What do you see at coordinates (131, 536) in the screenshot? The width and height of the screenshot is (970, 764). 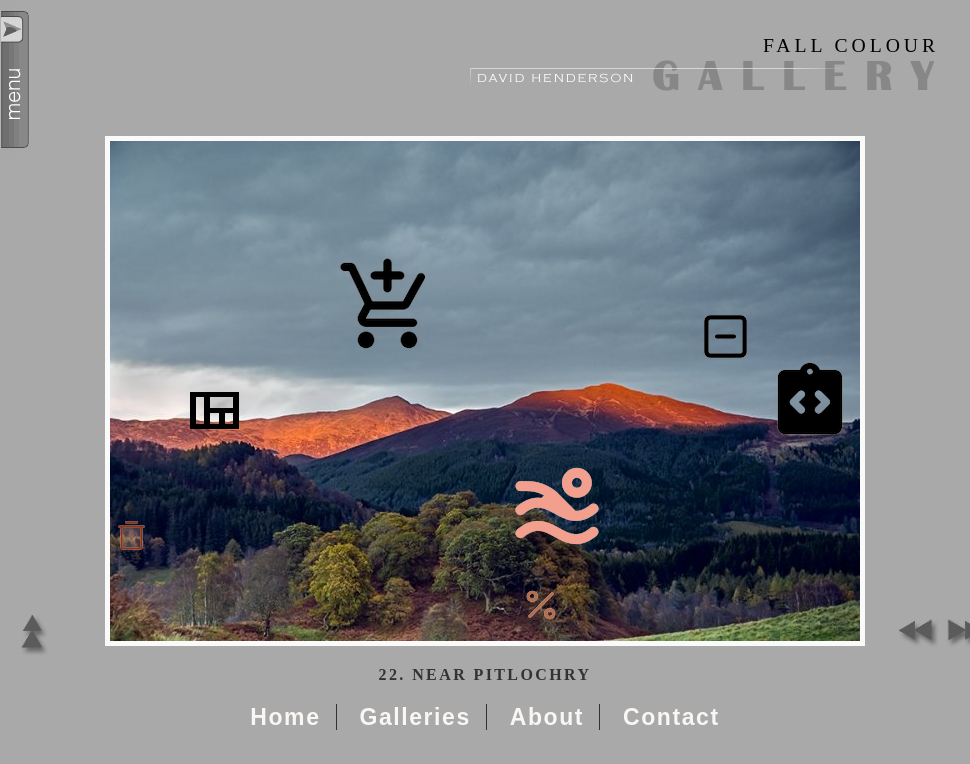 I see `delete selected item` at bounding box center [131, 536].